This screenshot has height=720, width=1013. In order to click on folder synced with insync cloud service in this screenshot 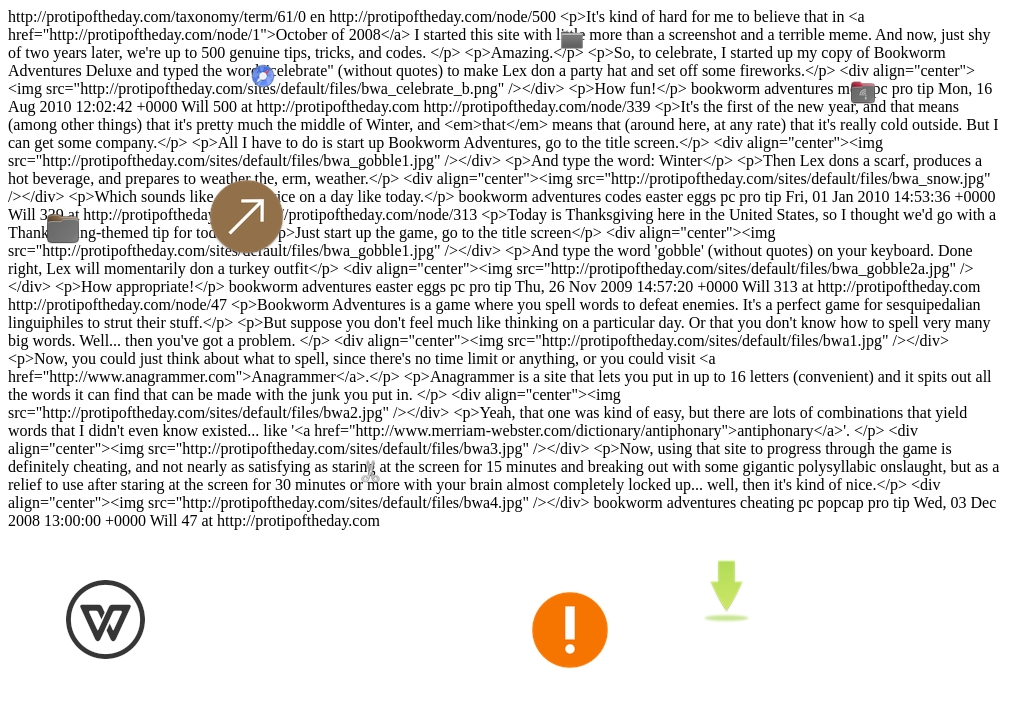, I will do `click(863, 92)`.